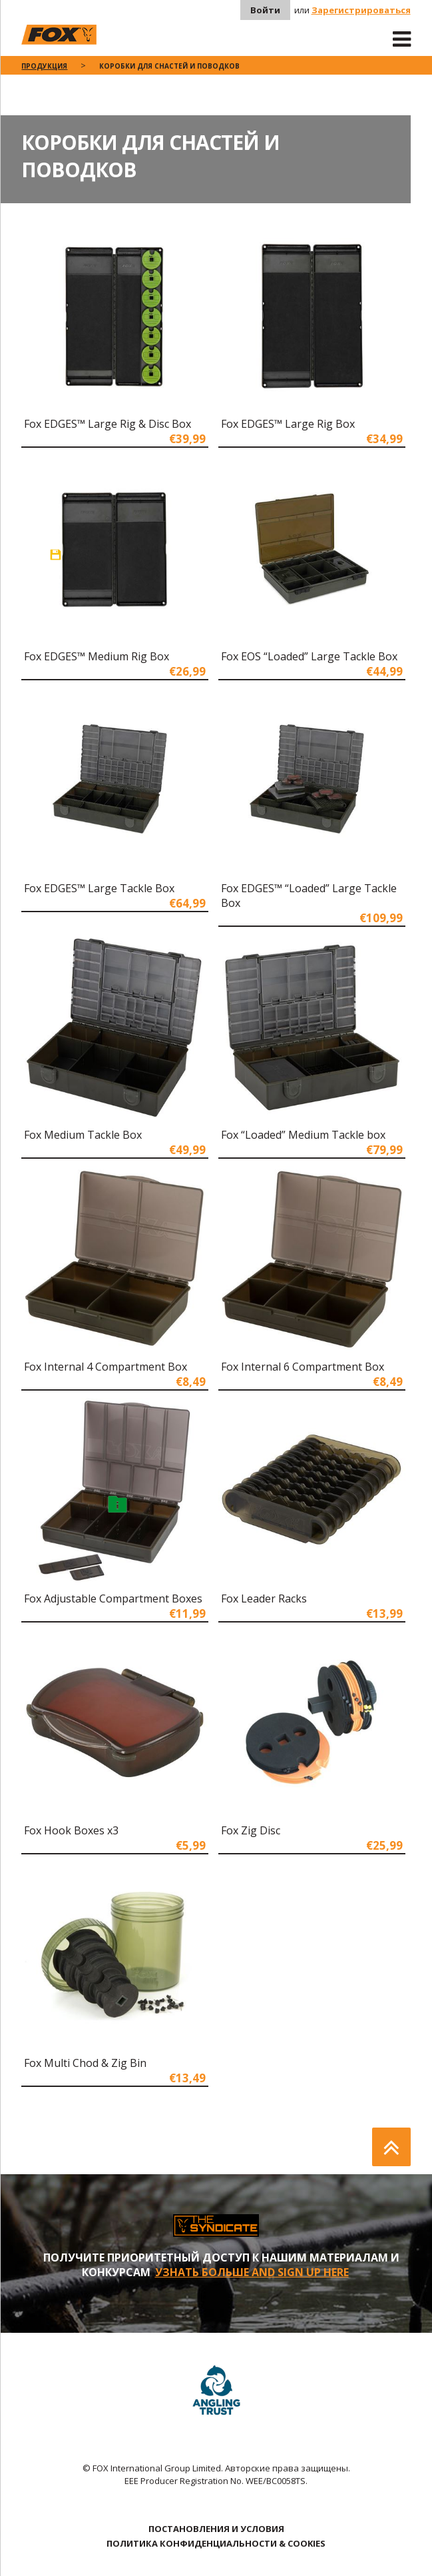  Describe the element at coordinates (117, 1504) in the screenshot. I see `view folder details or properties` at that location.